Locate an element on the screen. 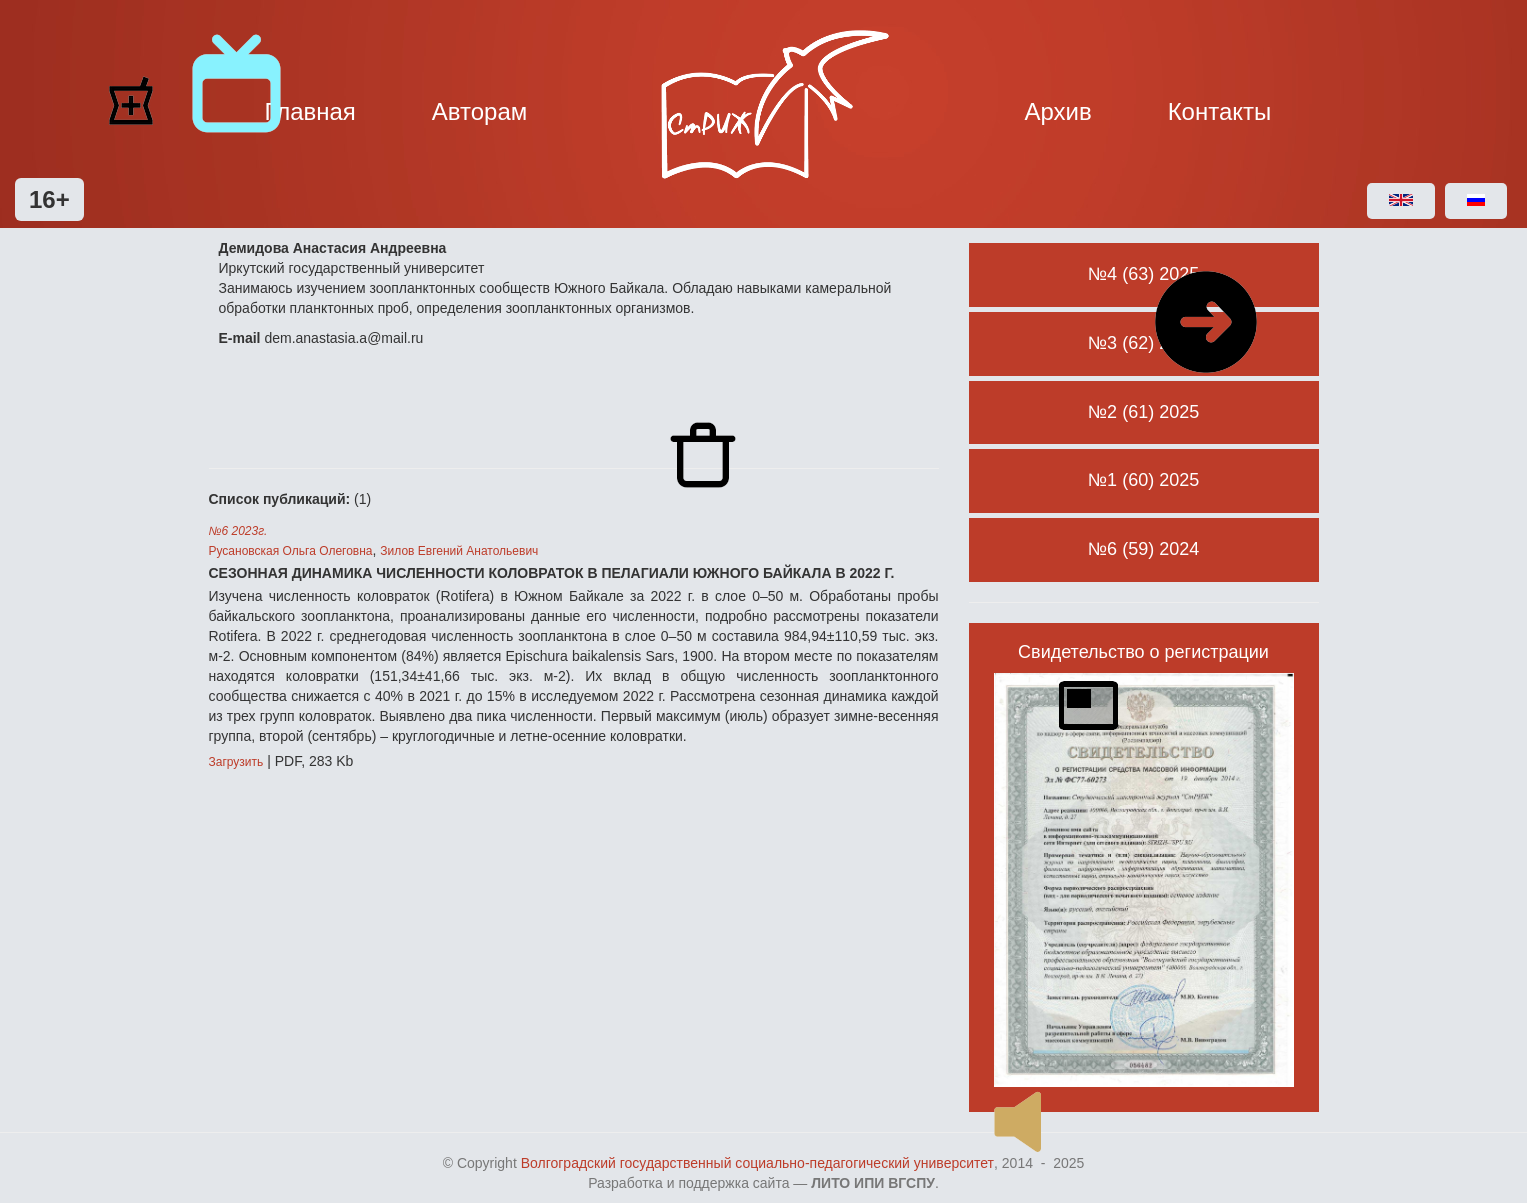 The image size is (1527, 1203). access featured or highlighted video content is located at coordinates (1088, 705).